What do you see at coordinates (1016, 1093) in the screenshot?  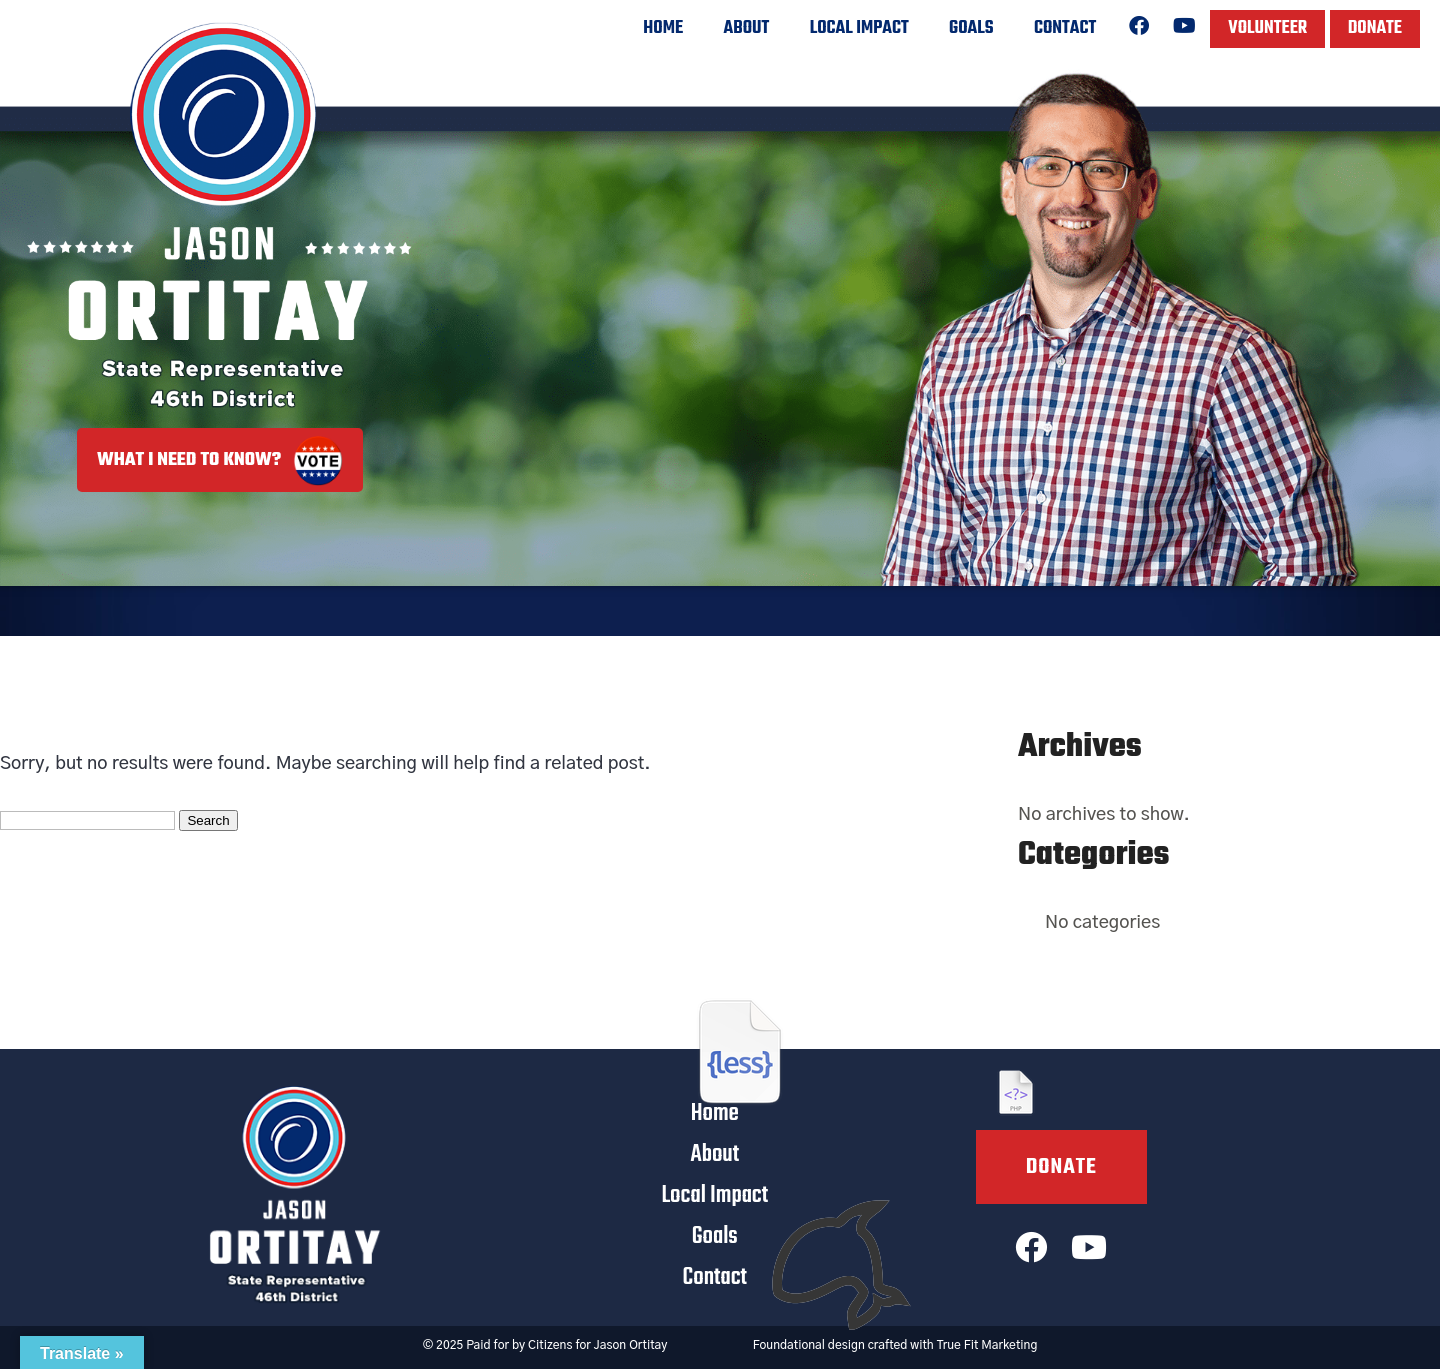 I see `a PHP source code file` at bounding box center [1016, 1093].